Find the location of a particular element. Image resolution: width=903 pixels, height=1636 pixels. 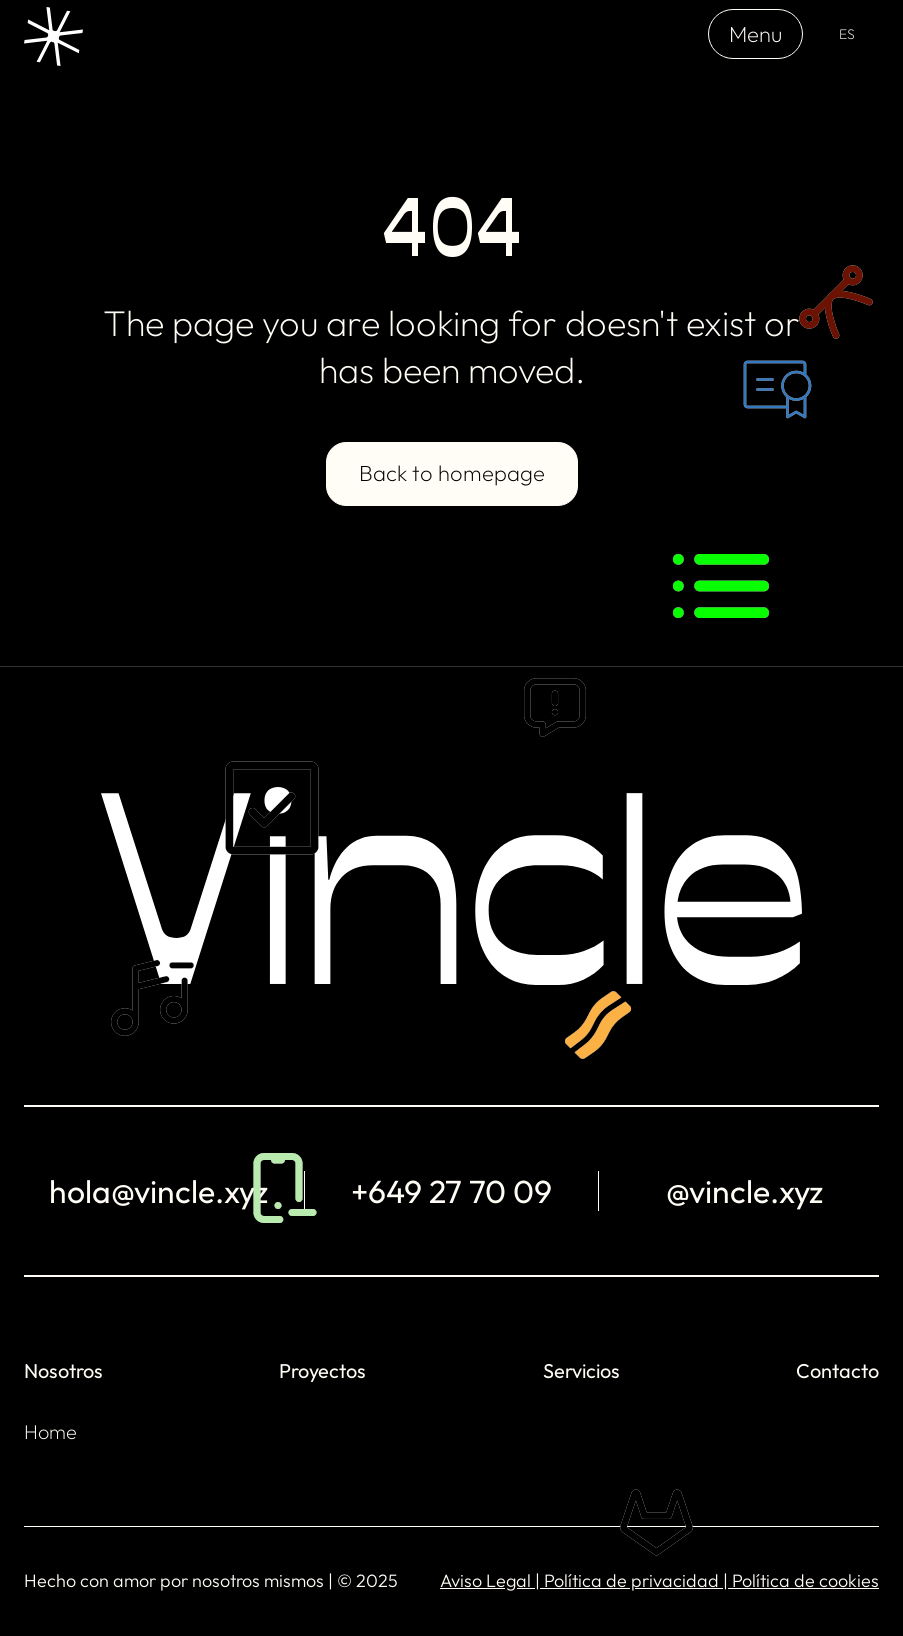

remove a song from playlist is located at coordinates (154, 996).